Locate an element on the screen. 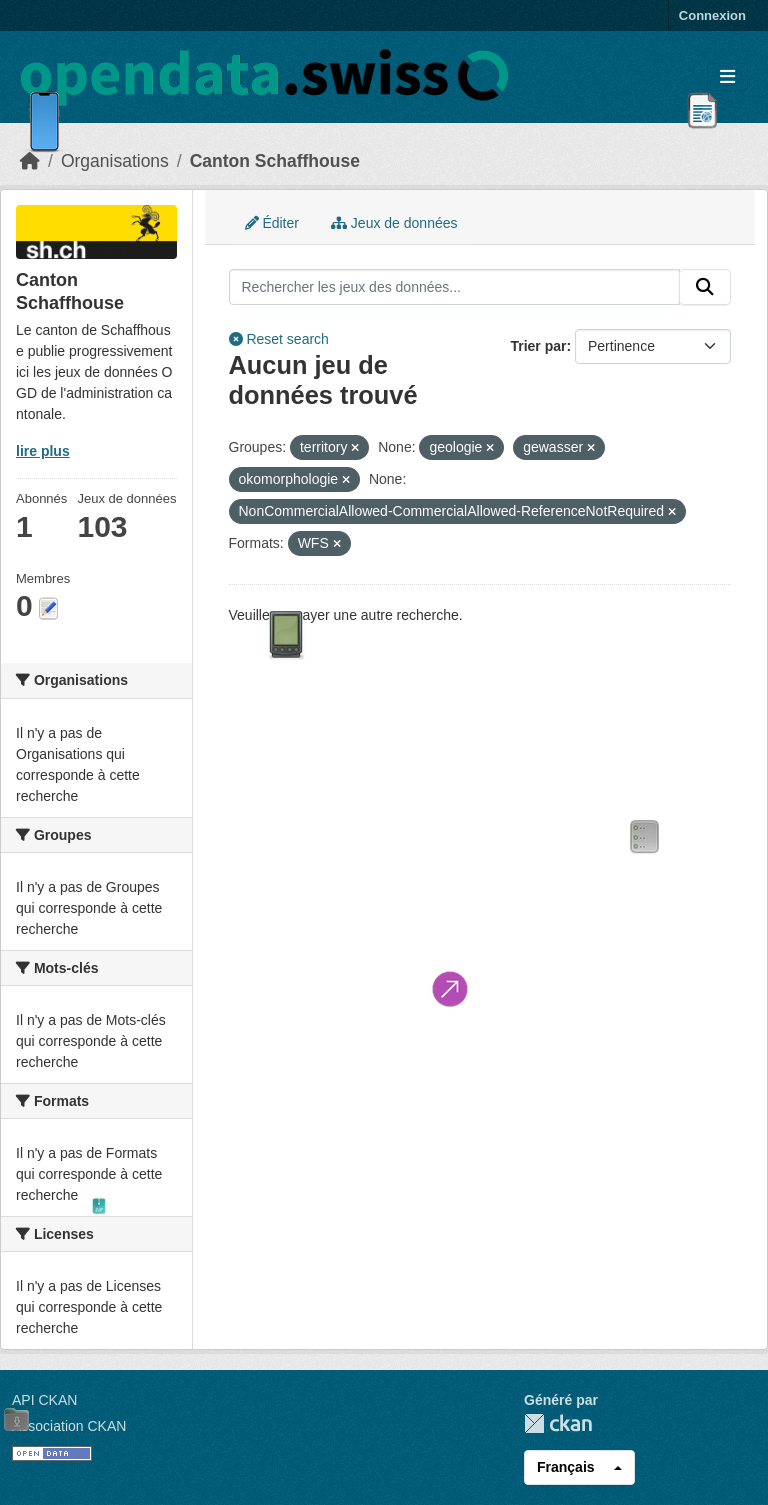  open gedit text editor is located at coordinates (48, 608).